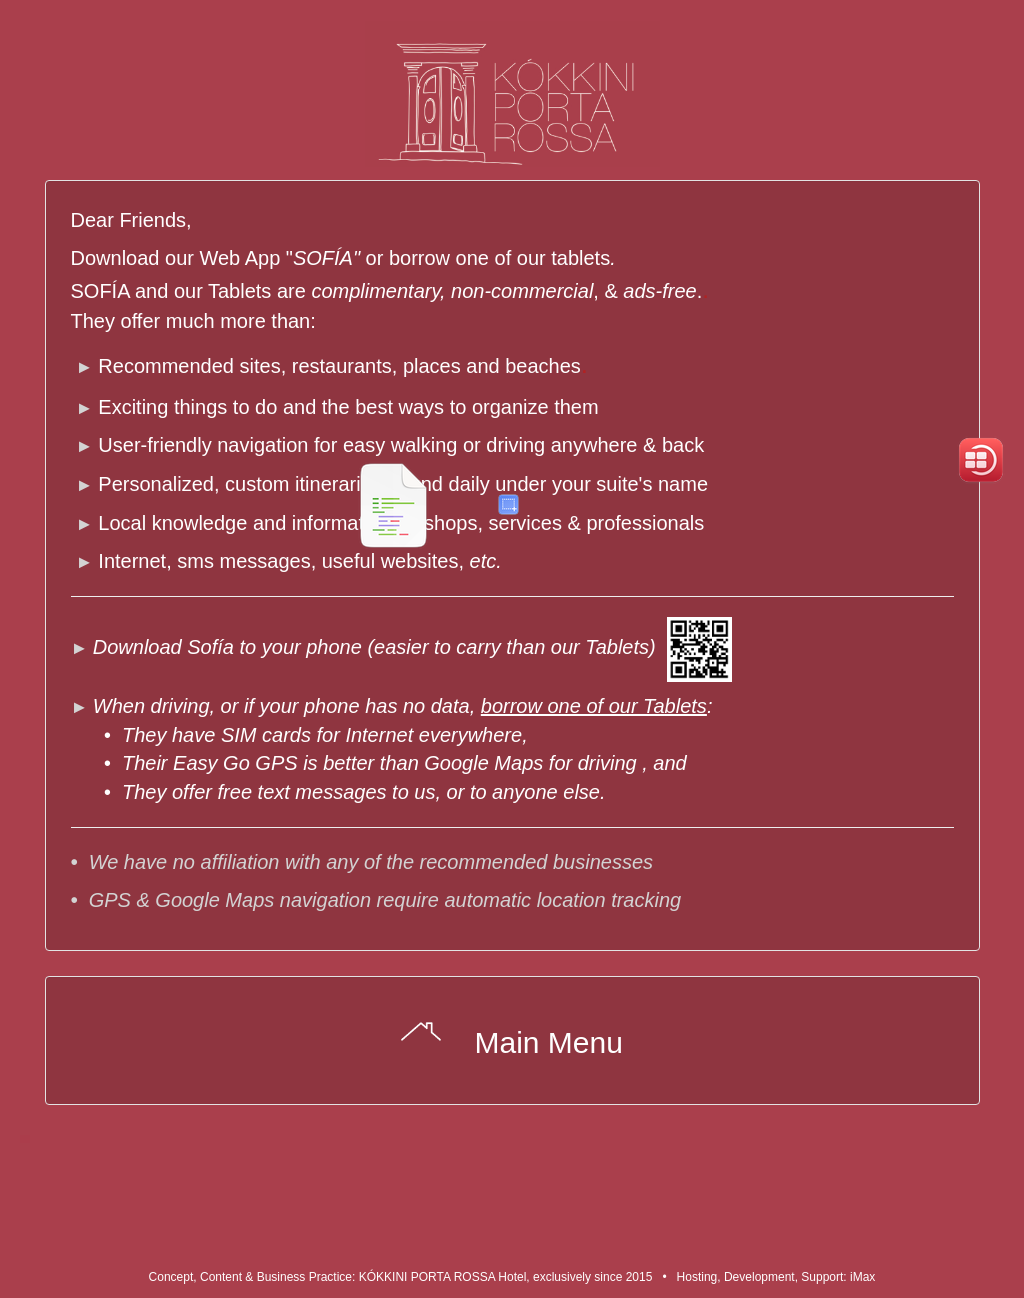 This screenshot has width=1024, height=1298. What do you see at coordinates (393, 505) in the screenshot?
I see `a COBOL source code file` at bounding box center [393, 505].